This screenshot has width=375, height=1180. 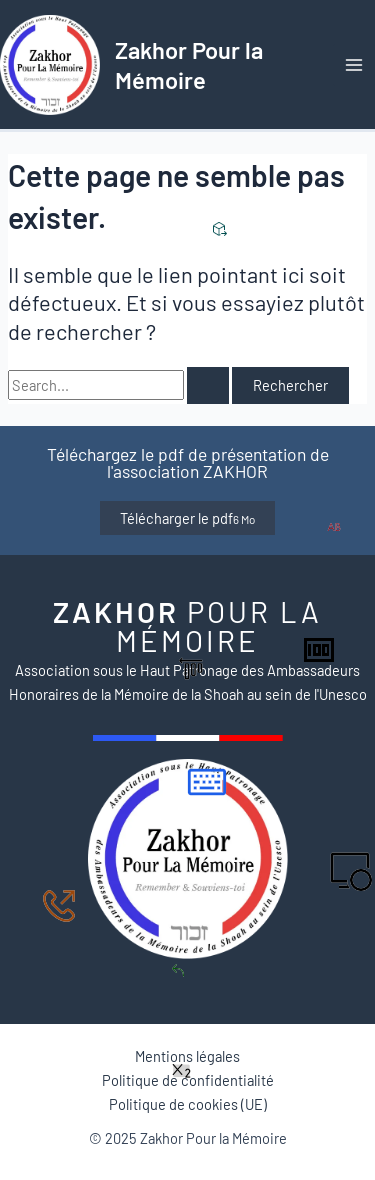 I want to click on view graph data from right to left, so click(x=191, y=668).